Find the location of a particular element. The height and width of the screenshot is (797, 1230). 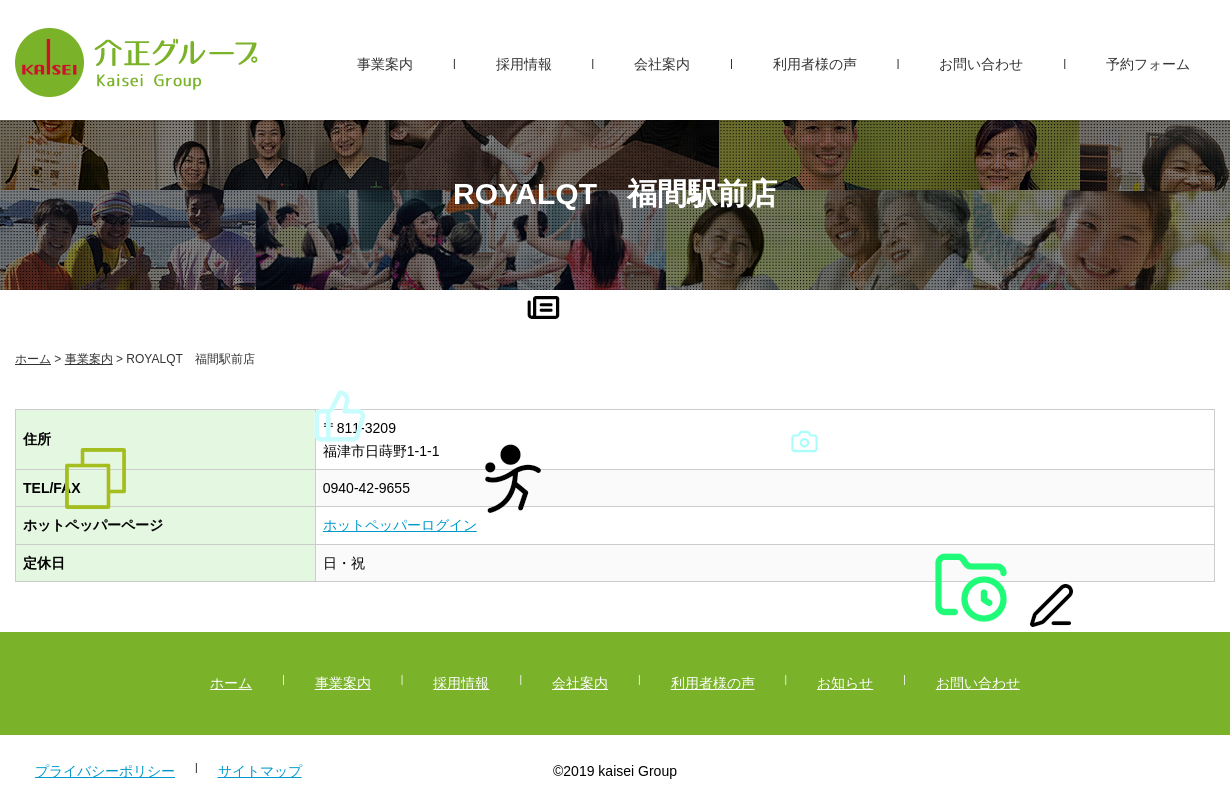

copy to clipboard is located at coordinates (95, 478).